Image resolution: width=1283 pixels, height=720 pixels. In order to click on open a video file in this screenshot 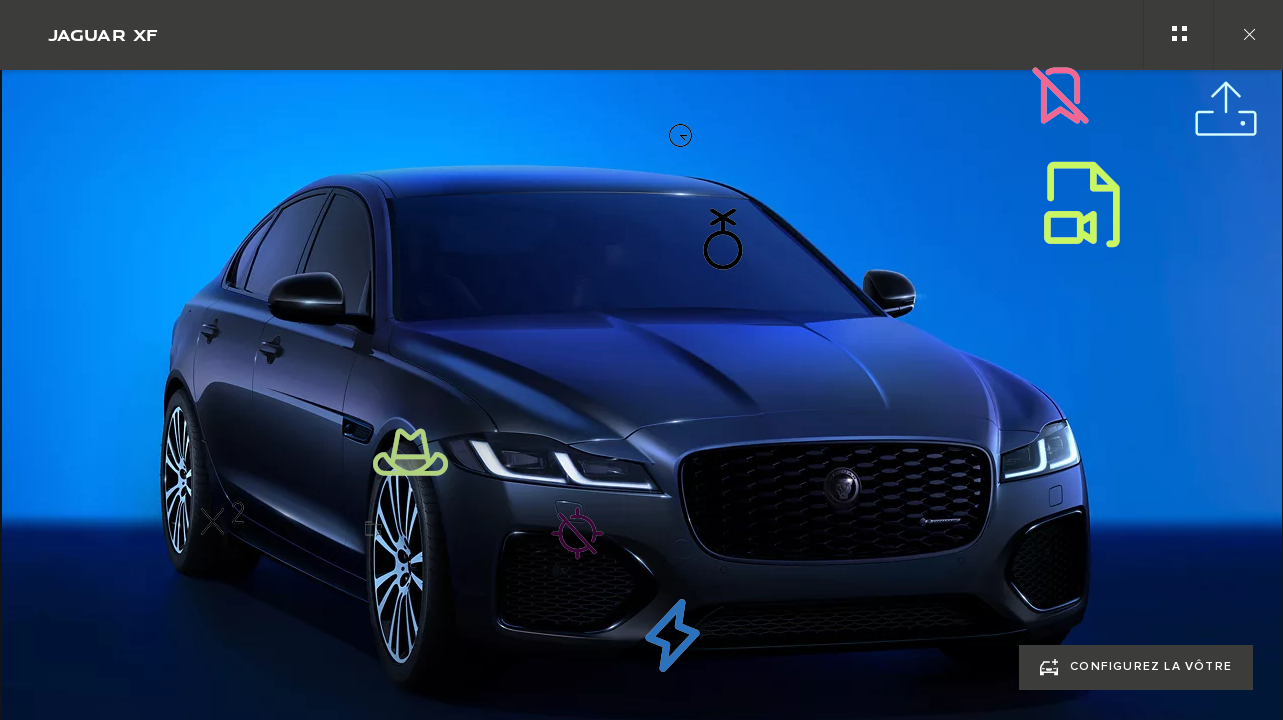, I will do `click(1083, 204)`.